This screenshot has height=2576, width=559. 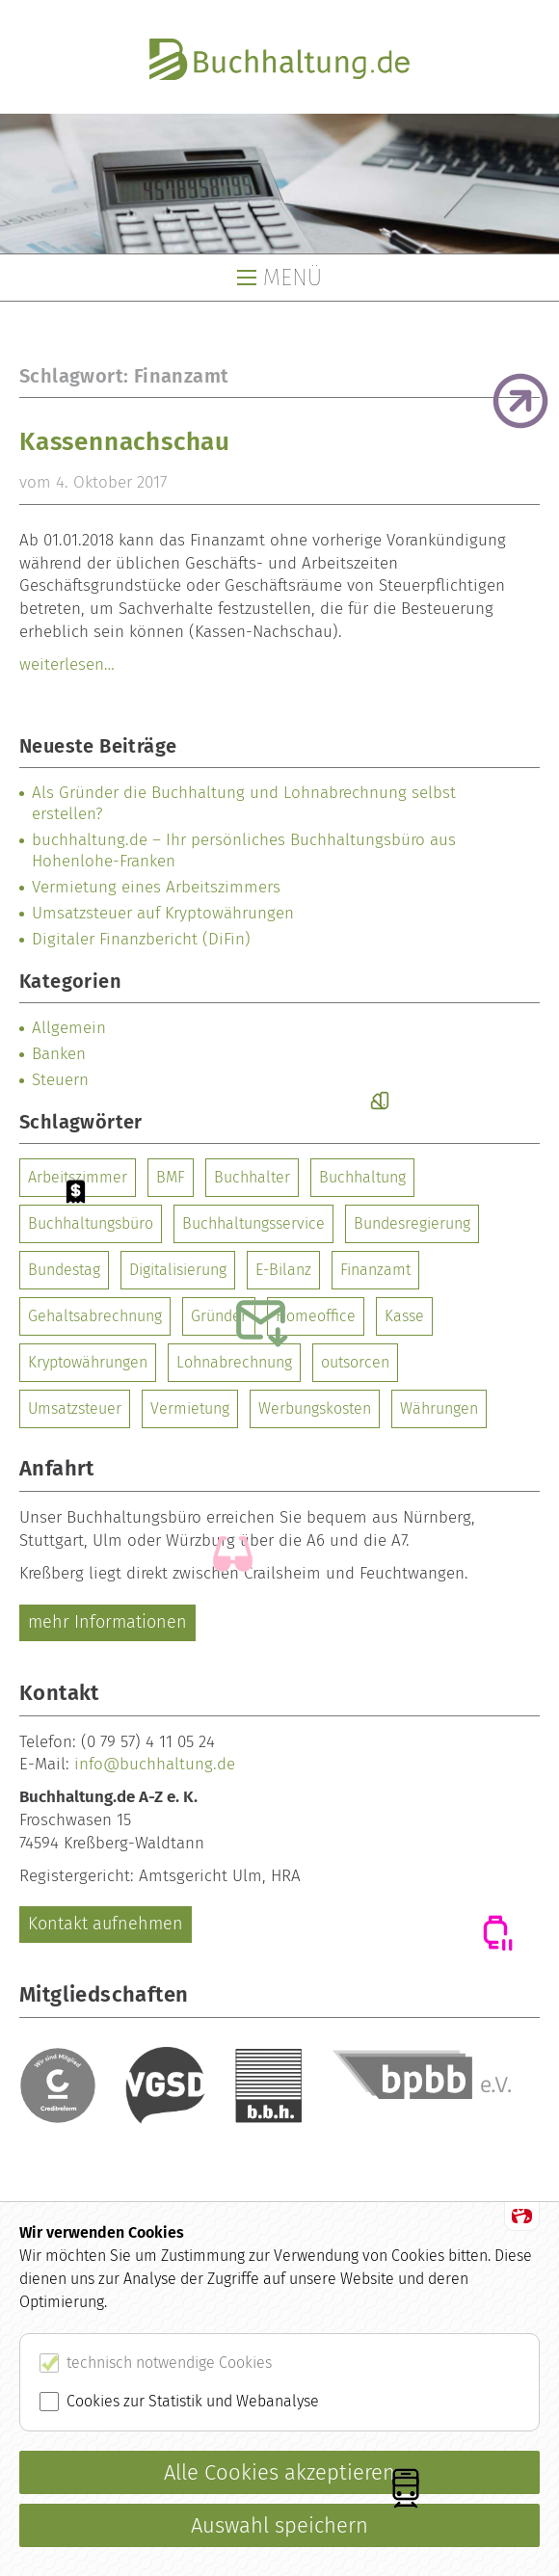 What do you see at coordinates (406, 2488) in the screenshot?
I see `view subway or metro transit options` at bounding box center [406, 2488].